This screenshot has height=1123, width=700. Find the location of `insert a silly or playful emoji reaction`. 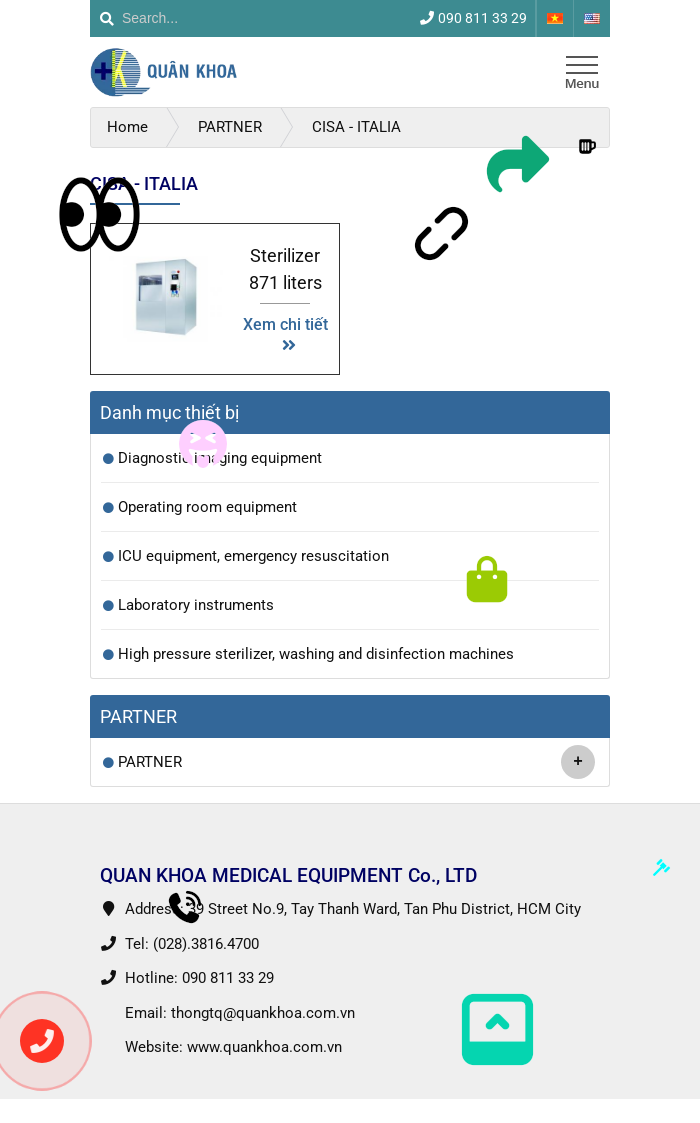

insert a silly or playful emoji reaction is located at coordinates (203, 444).